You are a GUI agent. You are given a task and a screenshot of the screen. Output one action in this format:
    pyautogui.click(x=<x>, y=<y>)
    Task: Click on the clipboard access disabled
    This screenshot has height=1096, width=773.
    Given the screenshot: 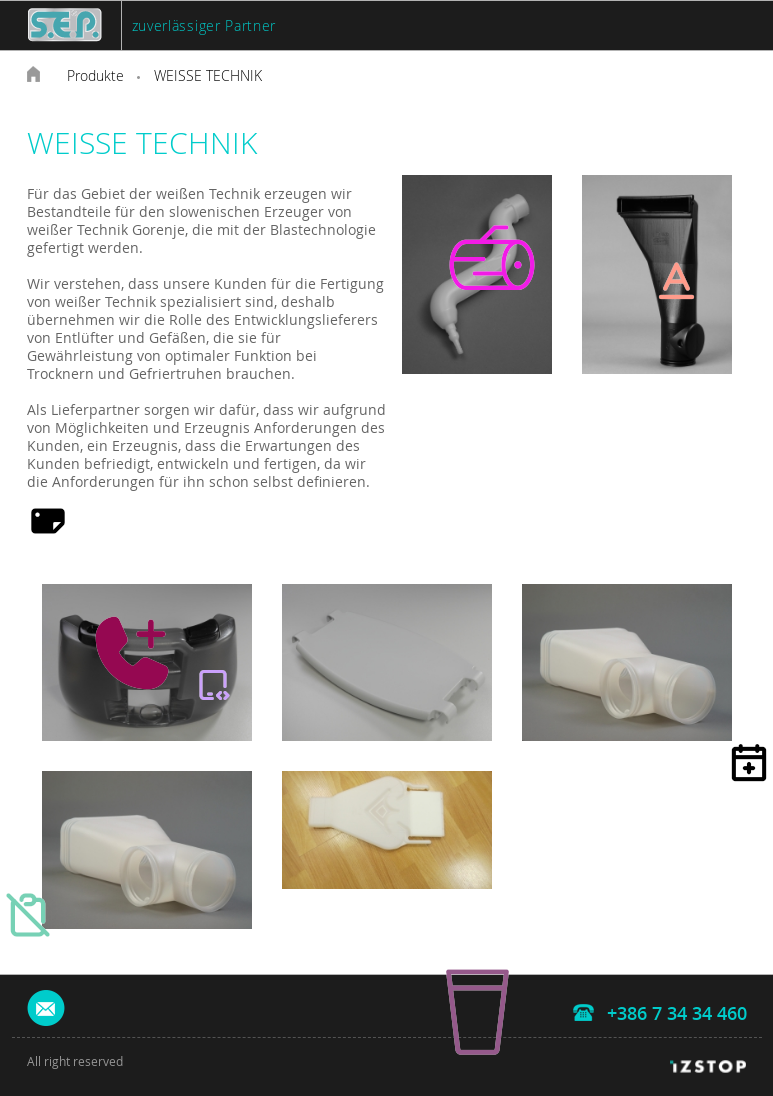 What is the action you would take?
    pyautogui.click(x=28, y=915)
    